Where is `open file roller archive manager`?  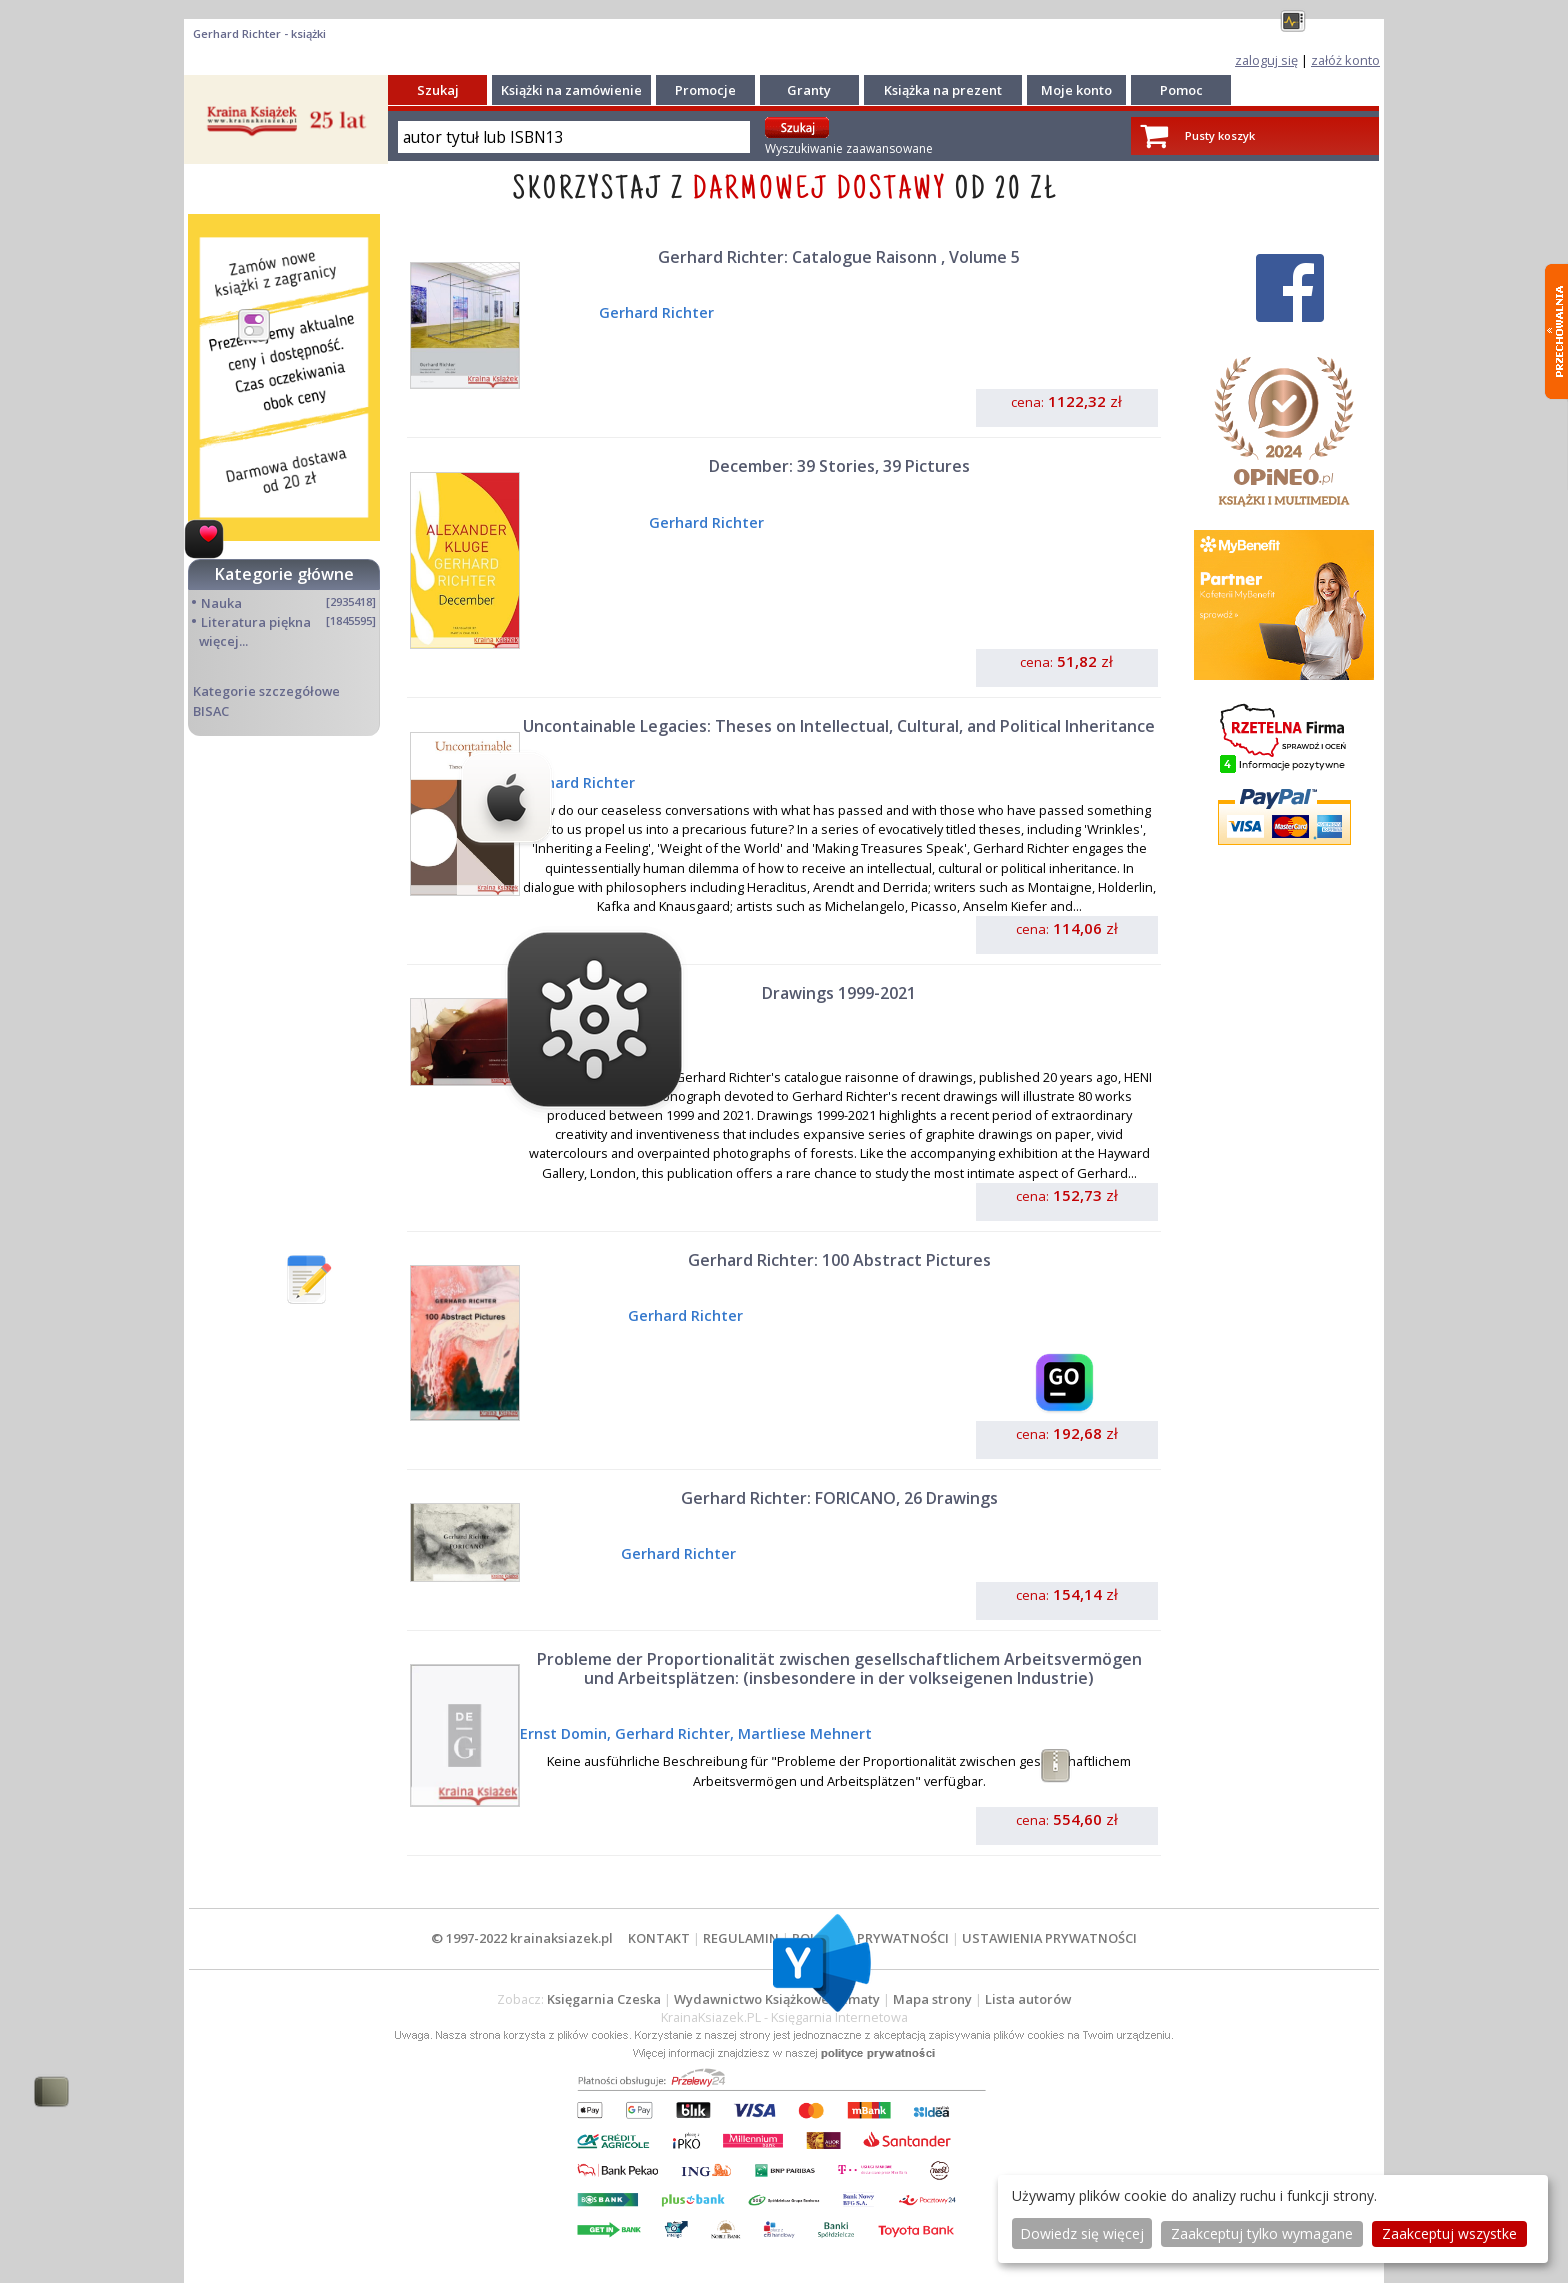 open file roller archive manager is located at coordinates (1055, 1765).